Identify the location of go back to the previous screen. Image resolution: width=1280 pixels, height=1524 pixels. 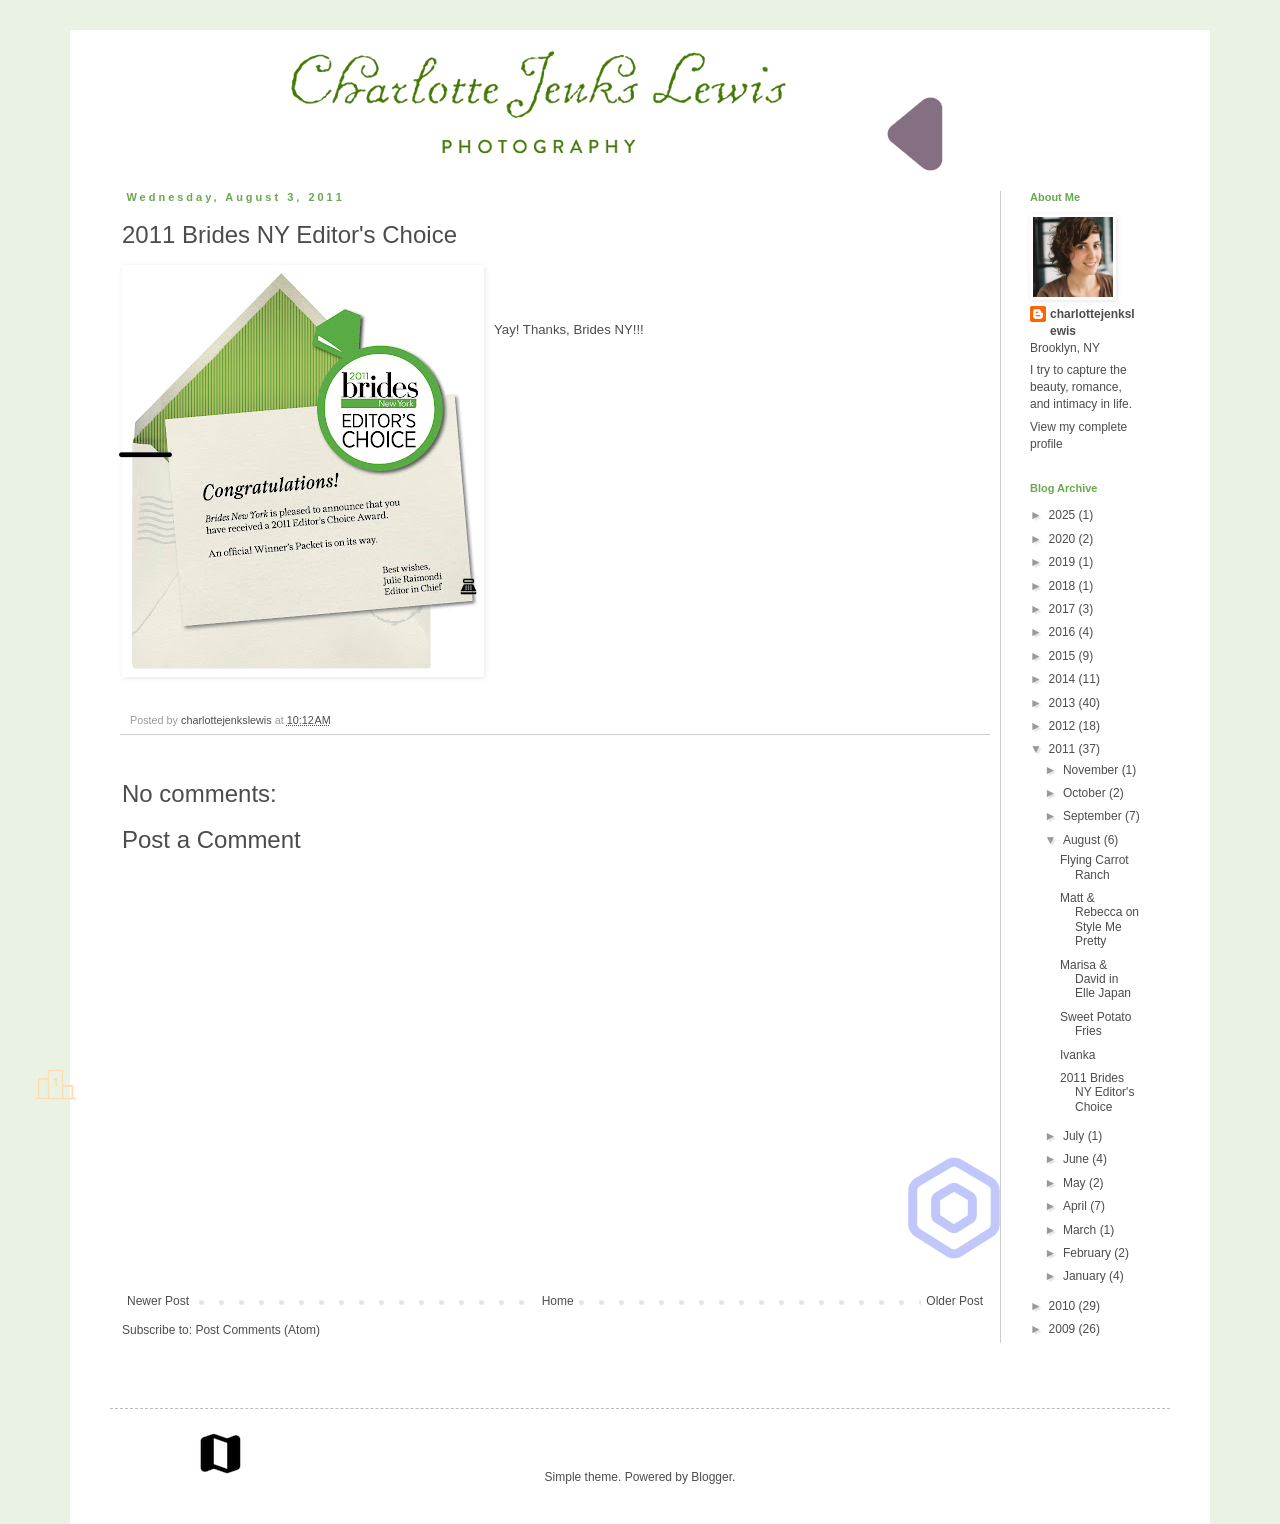
(921, 134).